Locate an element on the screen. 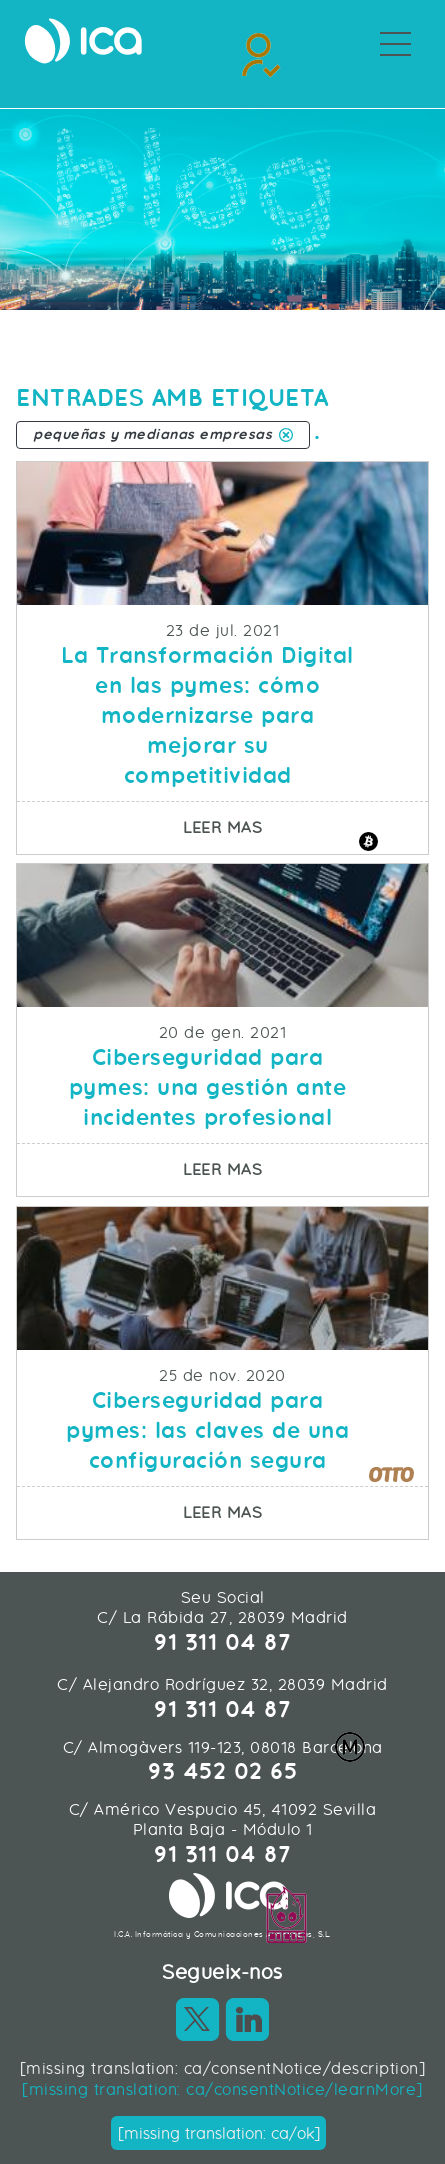  follow a user or add to your network is located at coordinates (258, 55).